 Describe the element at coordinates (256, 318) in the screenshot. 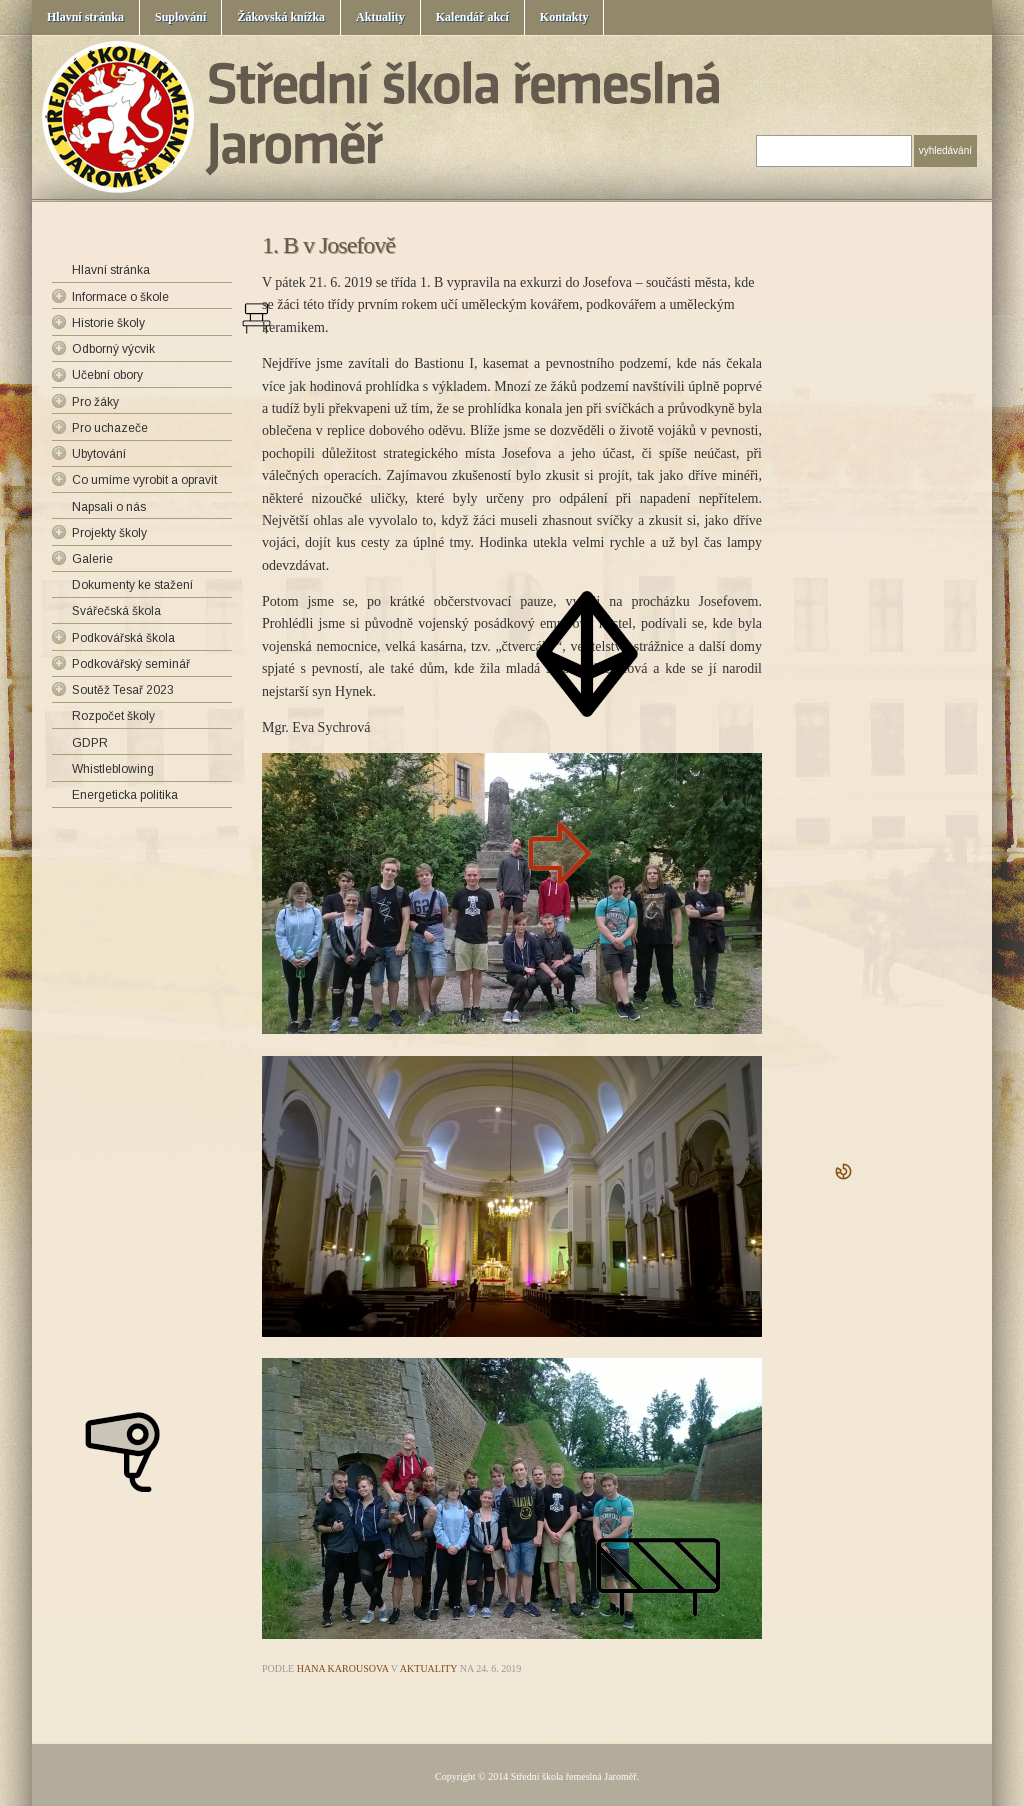

I see `browse furniture or seating options` at that location.